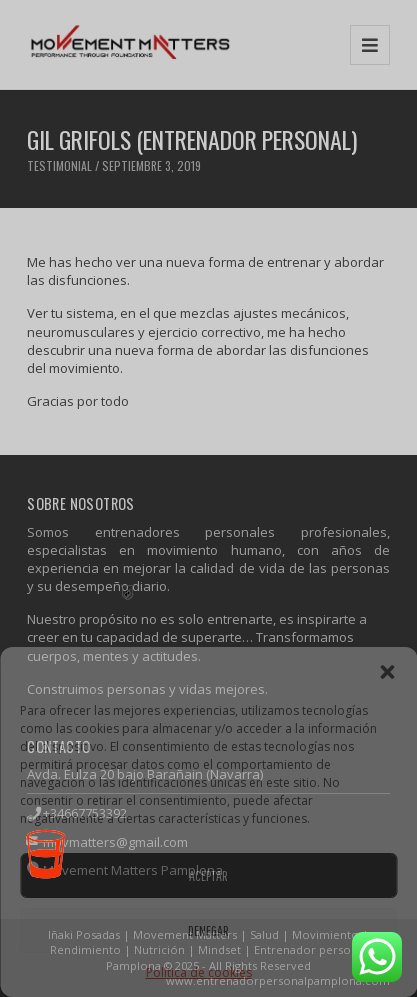 The width and height of the screenshot is (417, 997). Describe the element at coordinates (46, 854) in the screenshot. I see `indicates a shot glass or alcoholic beverage item` at that location.